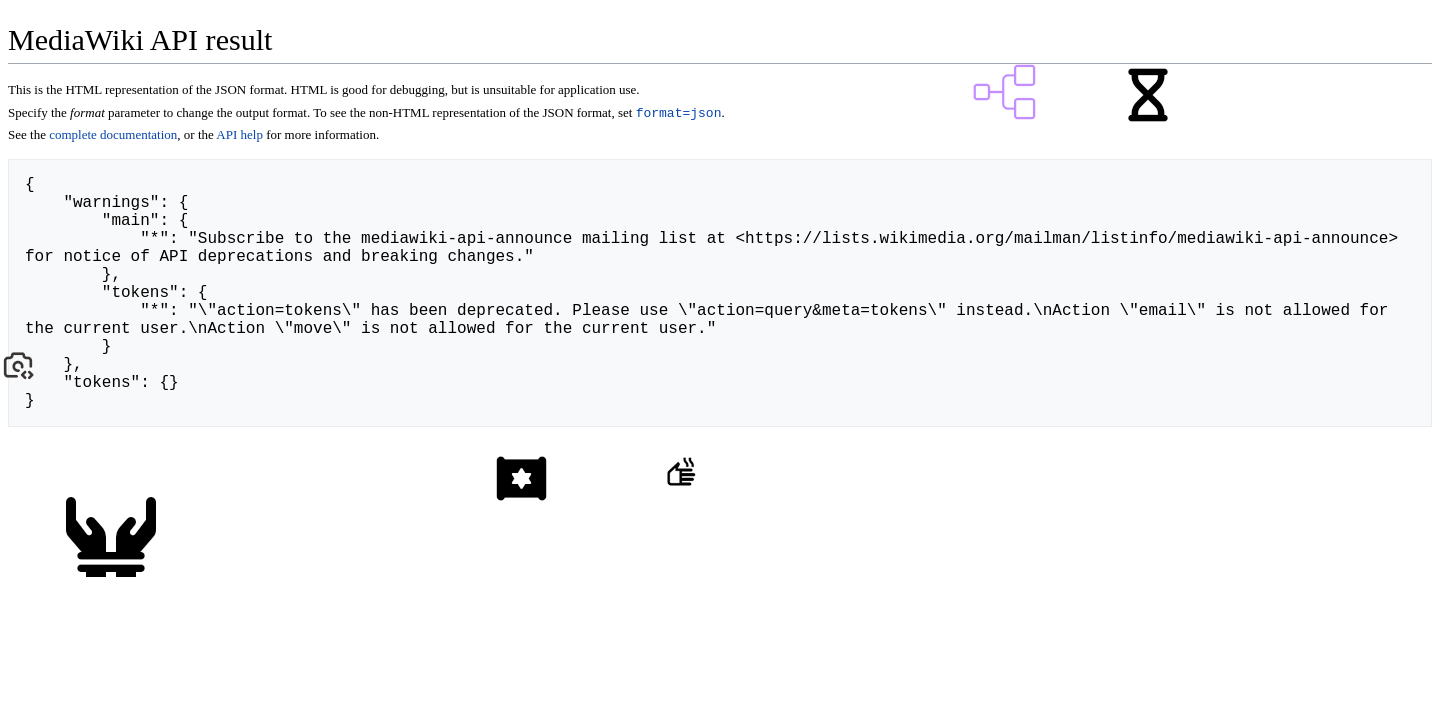 The image size is (1440, 720). Describe the element at coordinates (521, 478) in the screenshot. I see `access jewish religious texts or torah content` at that location.